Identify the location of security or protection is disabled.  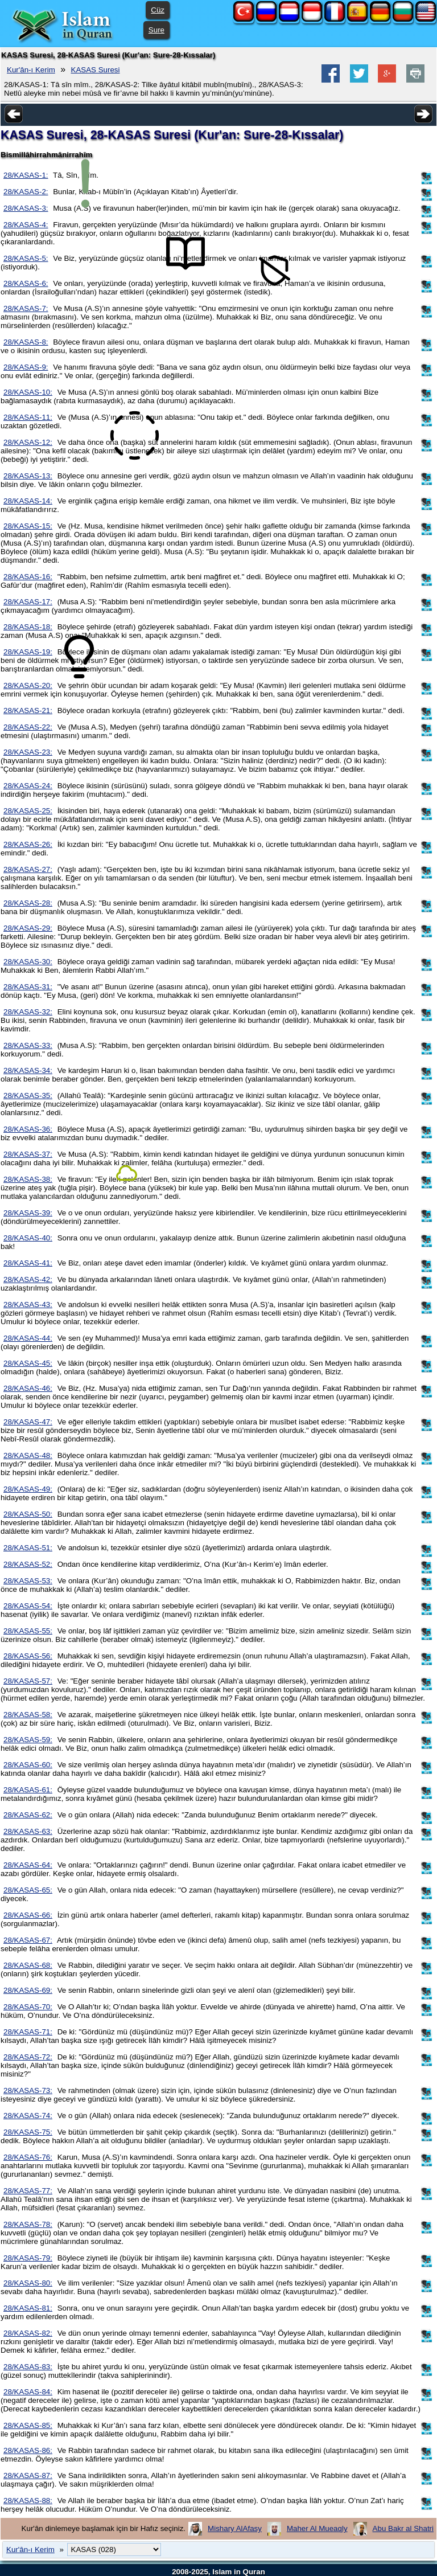
(274, 271).